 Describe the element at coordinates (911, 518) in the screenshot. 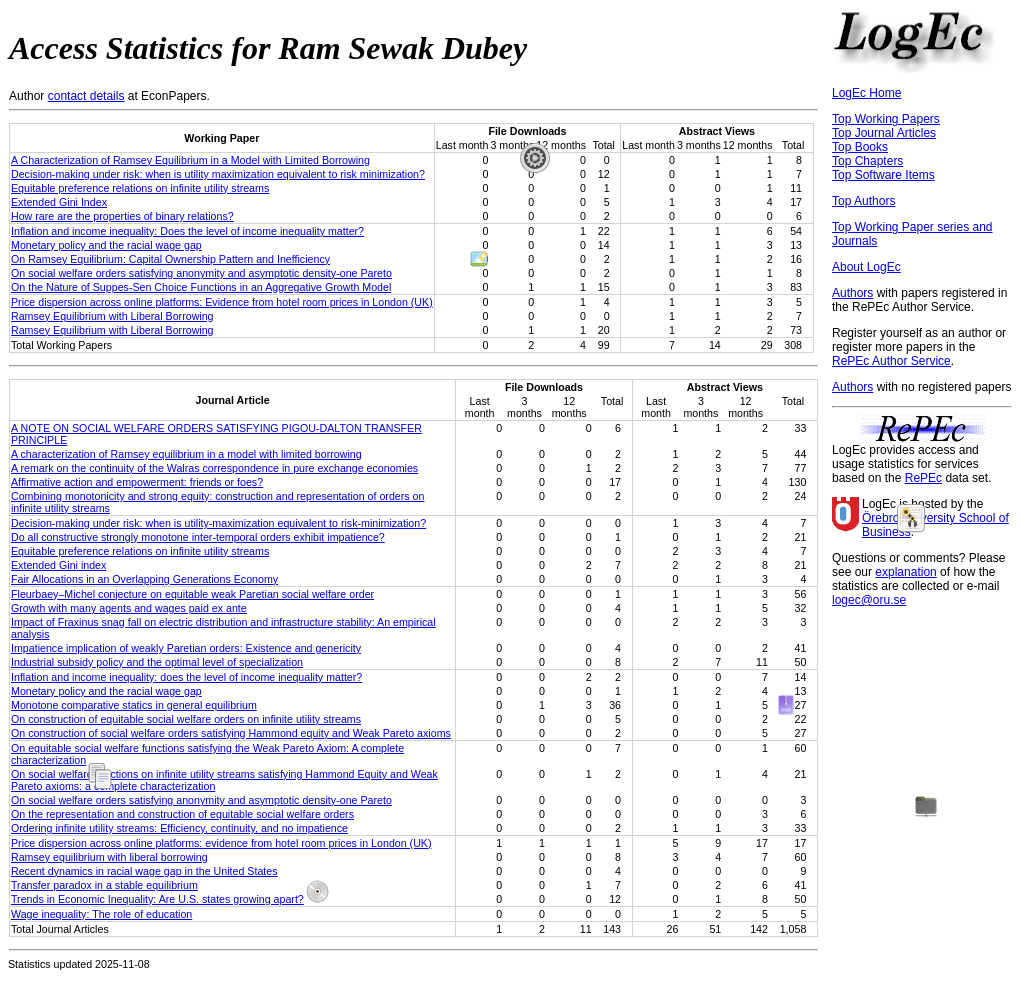

I see `open gnome builder development environment` at that location.